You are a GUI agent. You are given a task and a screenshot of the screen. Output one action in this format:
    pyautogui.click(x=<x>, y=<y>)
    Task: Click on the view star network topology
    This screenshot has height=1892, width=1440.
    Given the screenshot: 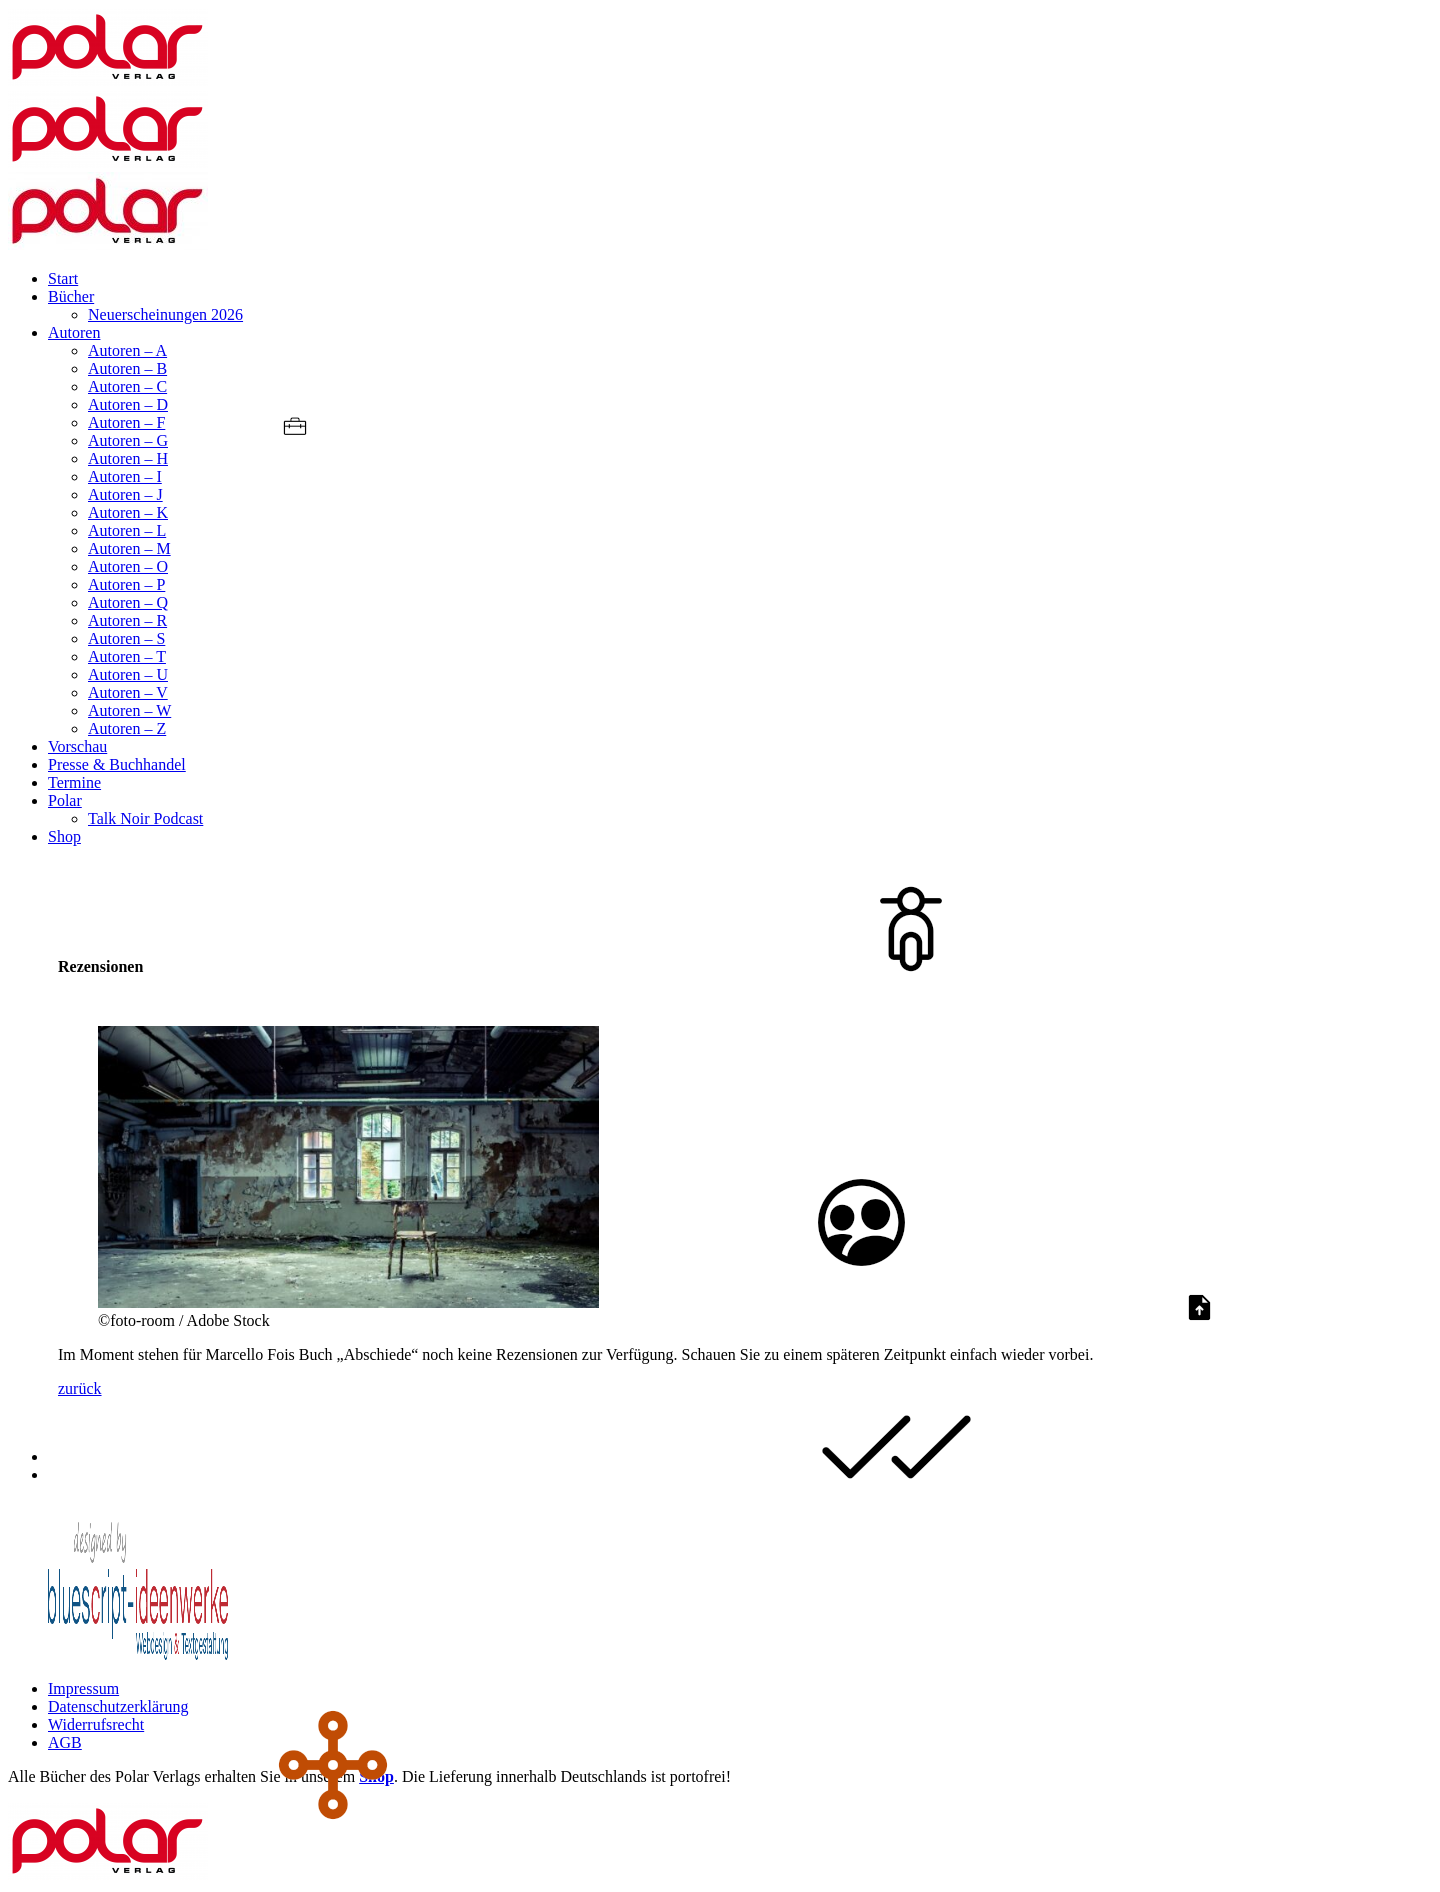 What is the action you would take?
    pyautogui.click(x=333, y=1765)
    